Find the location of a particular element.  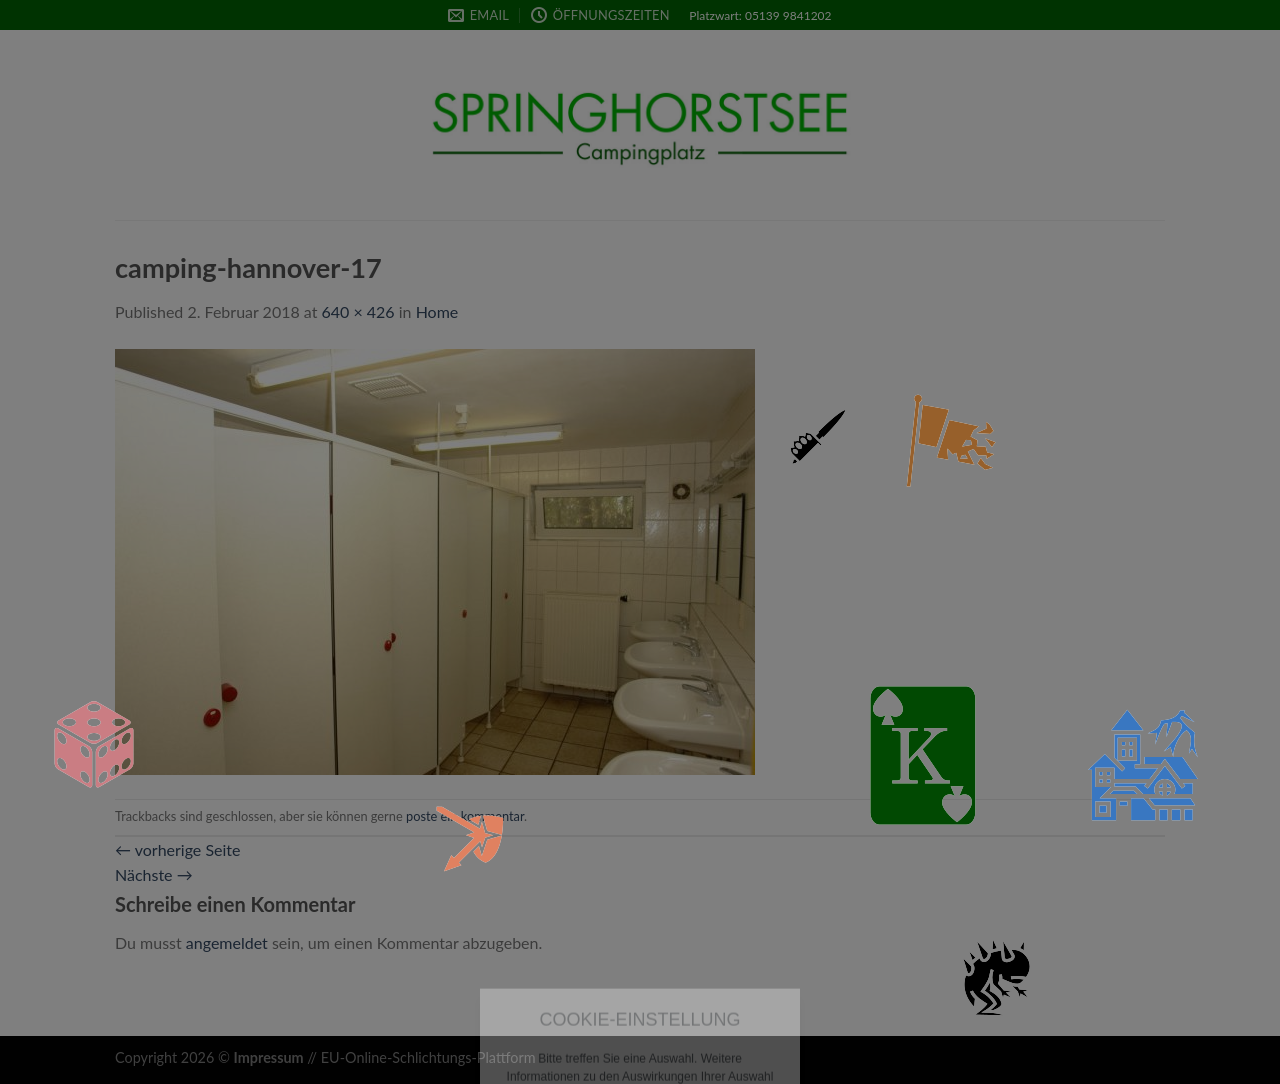

select troglodyte character or creature class is located at coordinates (996, 977).